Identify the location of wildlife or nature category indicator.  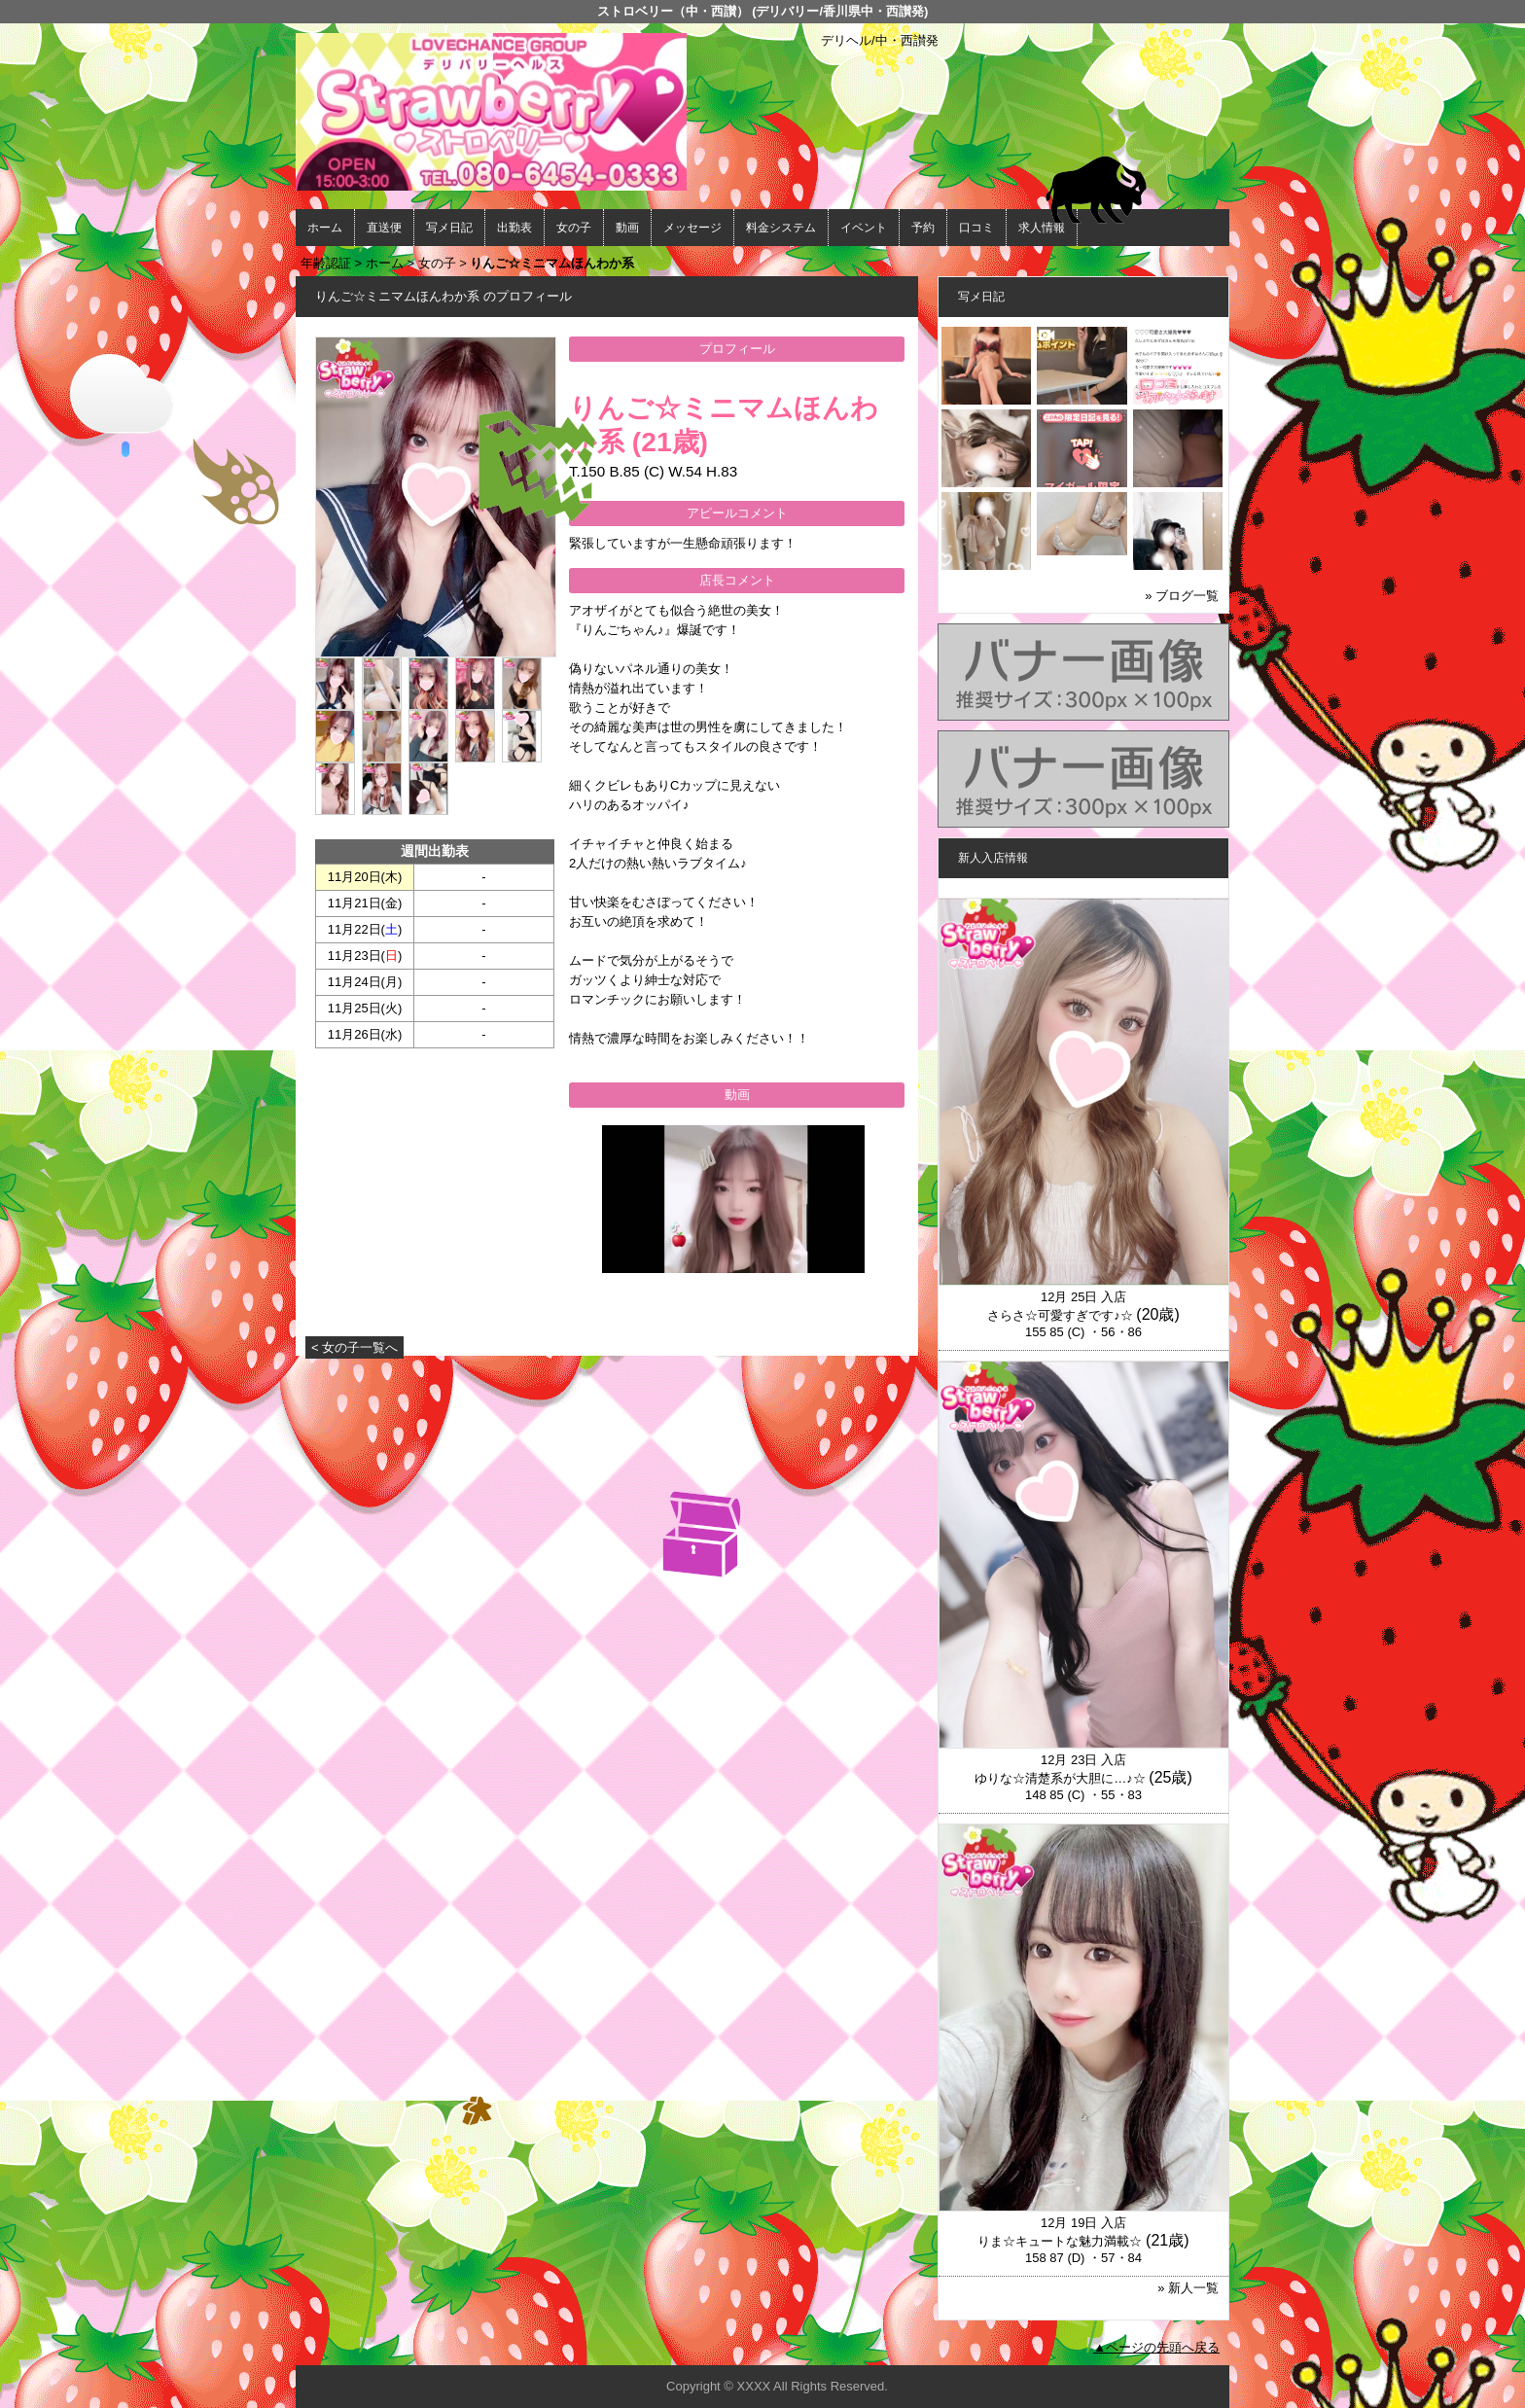
(1096, 190).